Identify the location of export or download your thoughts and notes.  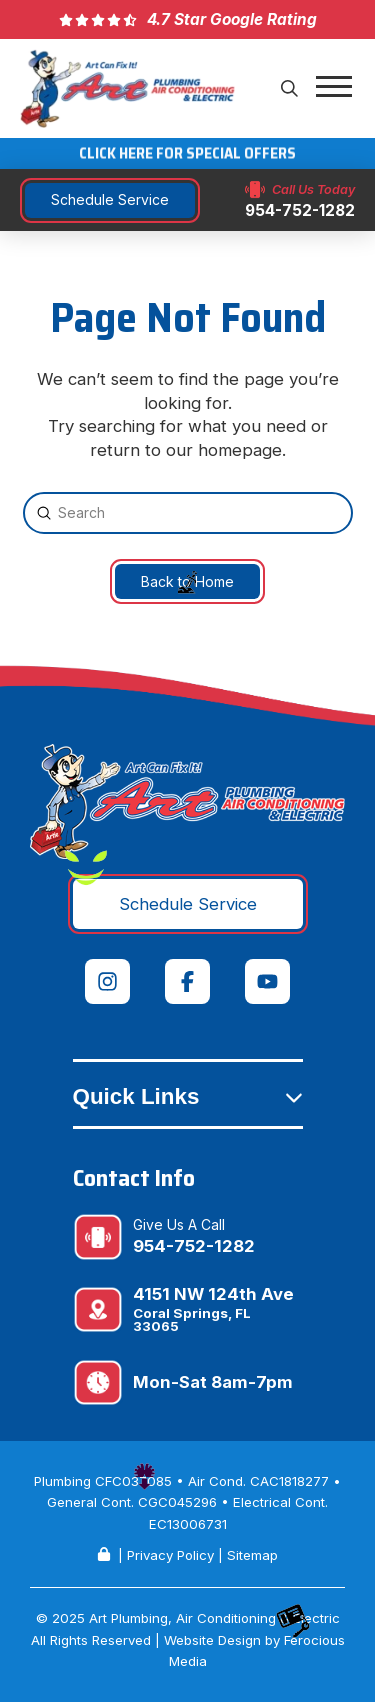
(144, 1476).